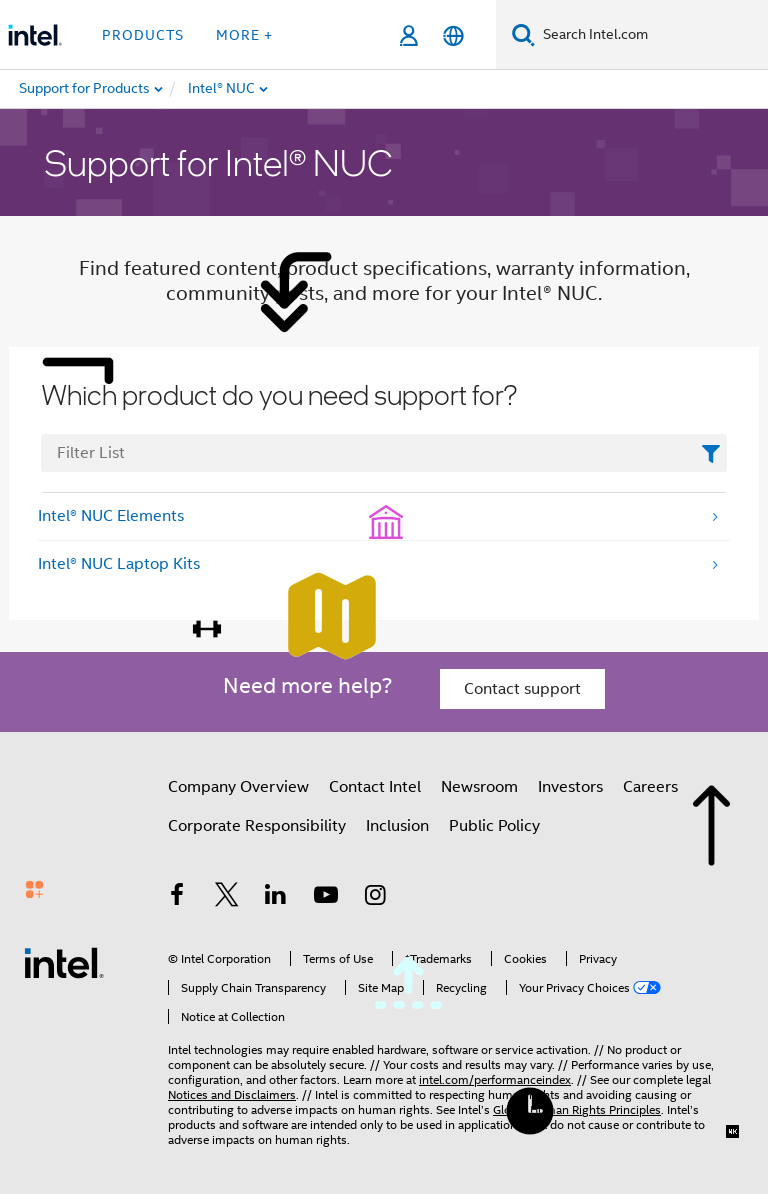 The image size is (768, 1194). Describe the element at coordinates (711, 825) in the screenshot. I see `scroll to top of page` at that location.